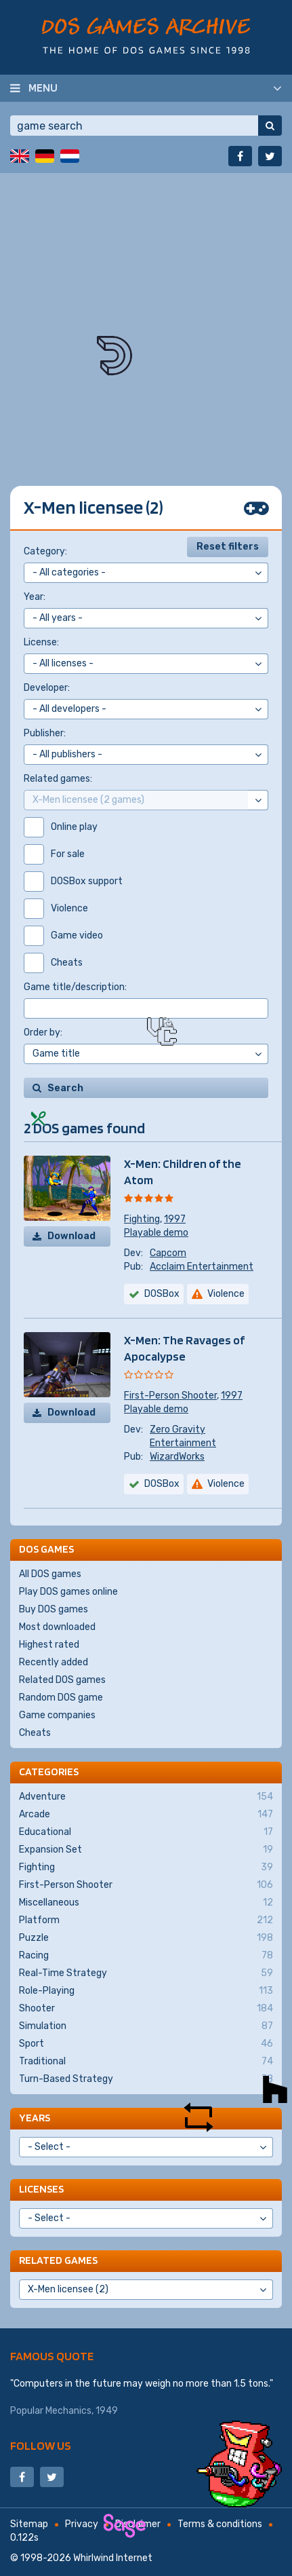 Image resolution: width=292 pixels, height=2576 pixels. Describe the element at coordinates (38, 1118) in the screenshot. I see `browse nearby restaurants` at that location.